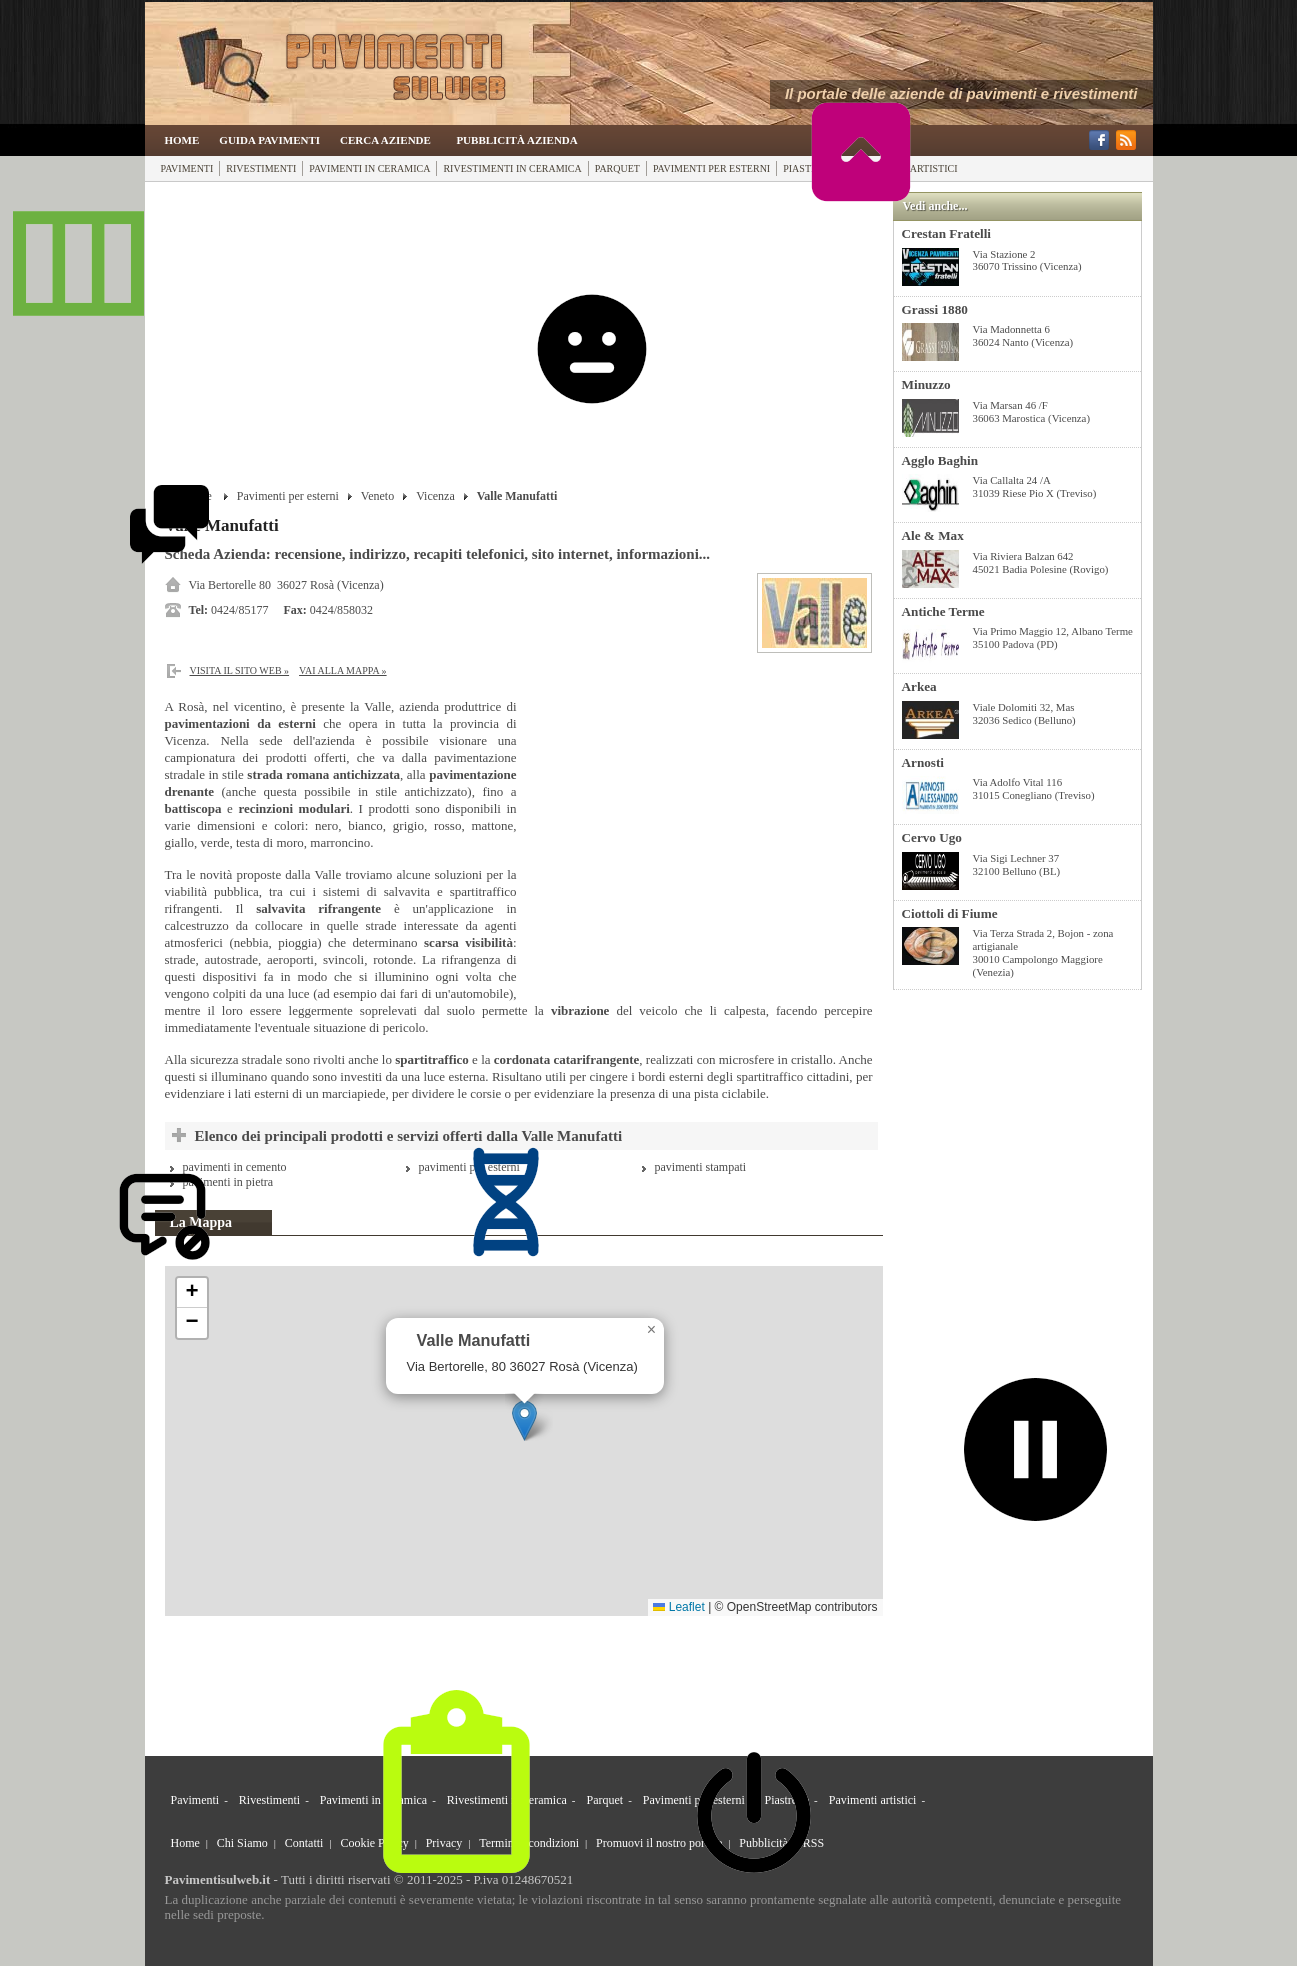 The width and height of the screenshot is (1297, 1966). I want to click on cancel or delete a message, so click(162, 1212).